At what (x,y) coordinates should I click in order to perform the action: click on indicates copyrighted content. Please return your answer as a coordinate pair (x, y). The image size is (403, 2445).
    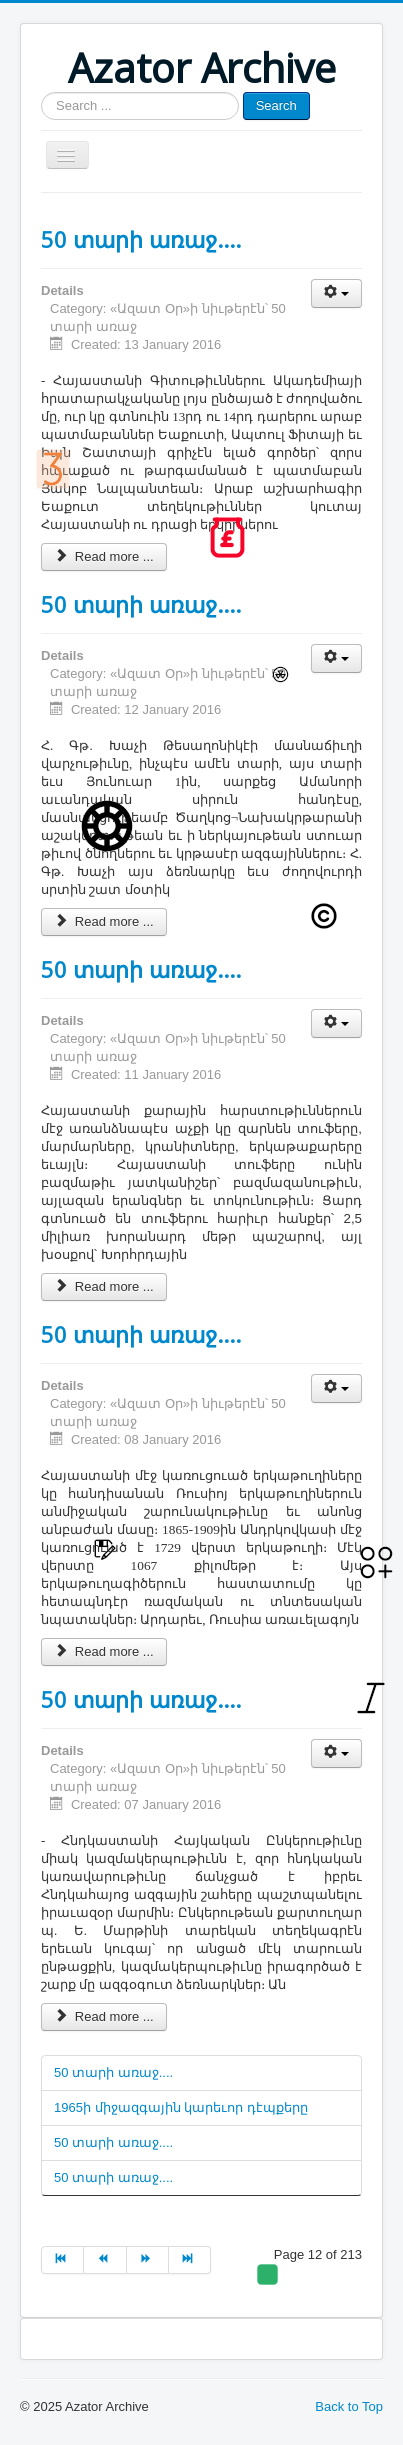
    Looking at the image, I should click on (324, 916).